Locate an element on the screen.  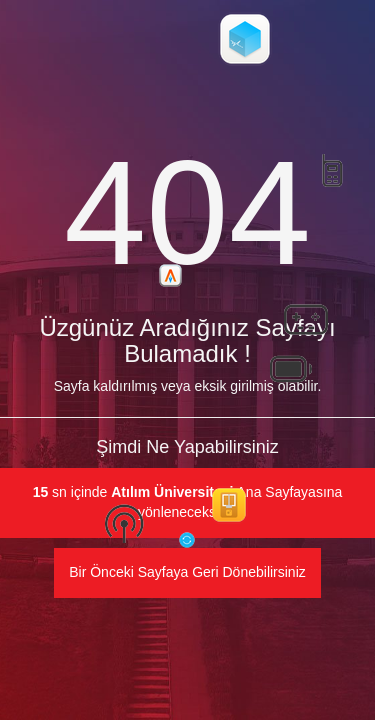
indicates current battery level is located at coordinates (291, 369).